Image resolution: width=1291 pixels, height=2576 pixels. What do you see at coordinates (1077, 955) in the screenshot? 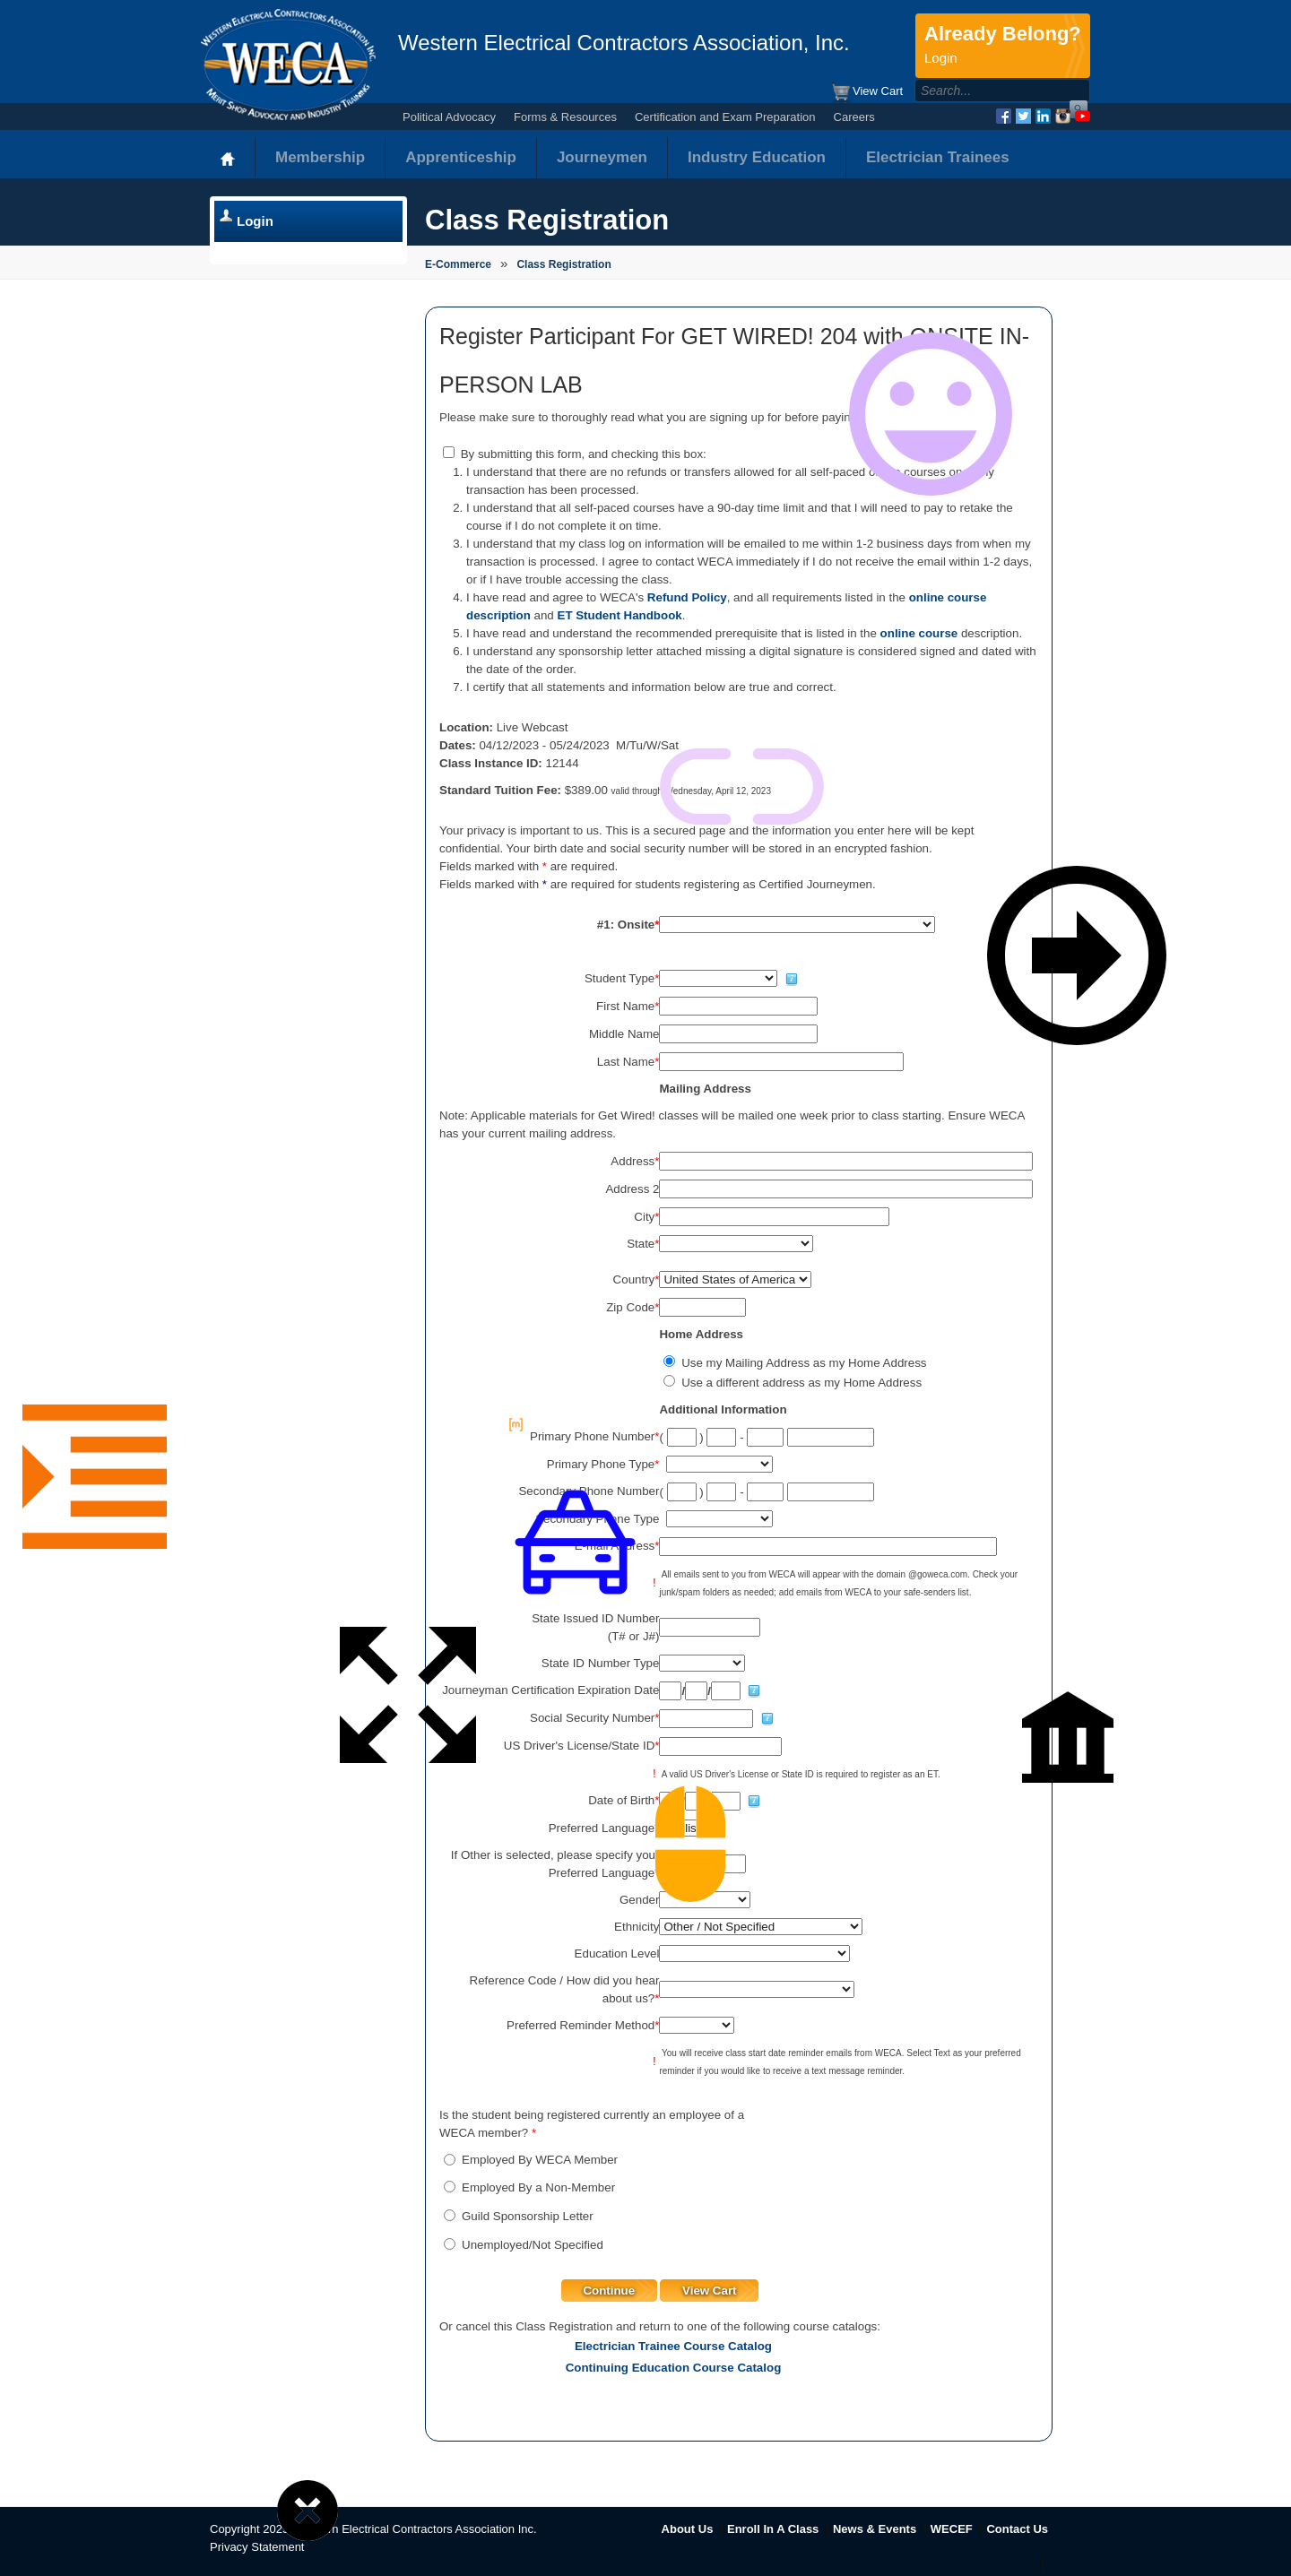
I see `navigate to the next item or screen` at bounding box center [1077, 955].